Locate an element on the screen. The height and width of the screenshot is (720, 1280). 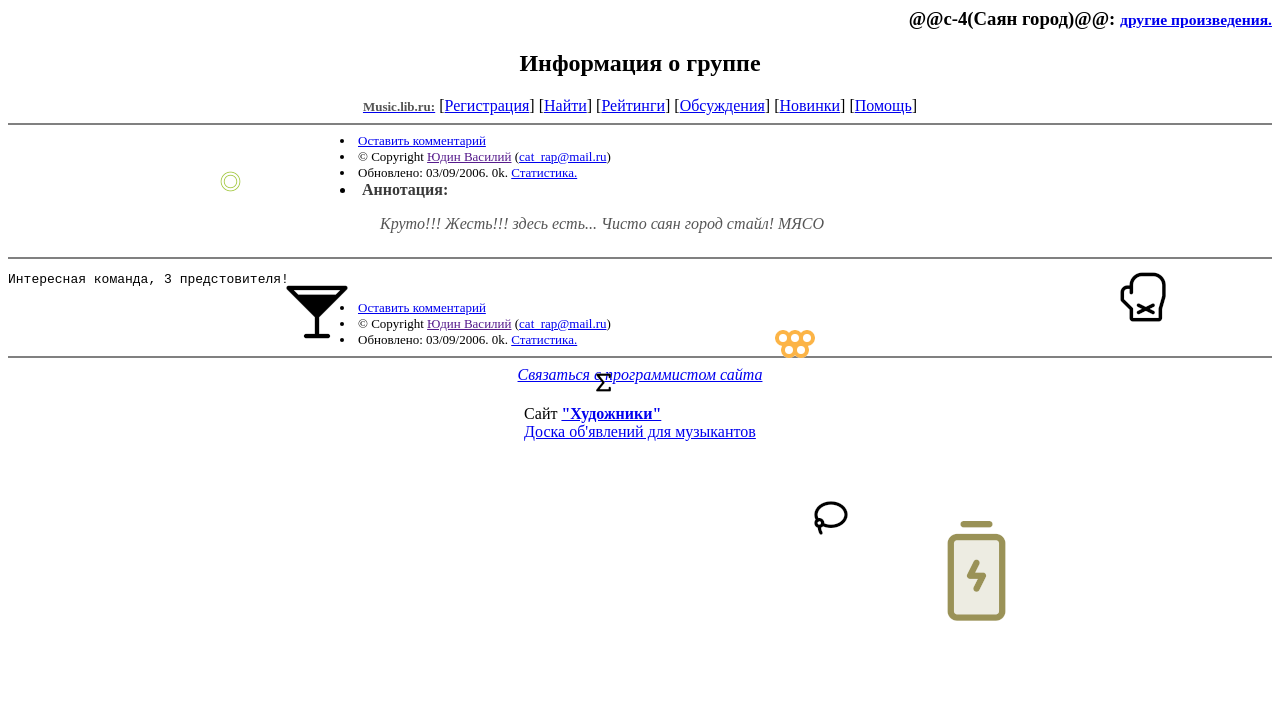
access bar or cocktail menu is located at coordinates (317, 312).